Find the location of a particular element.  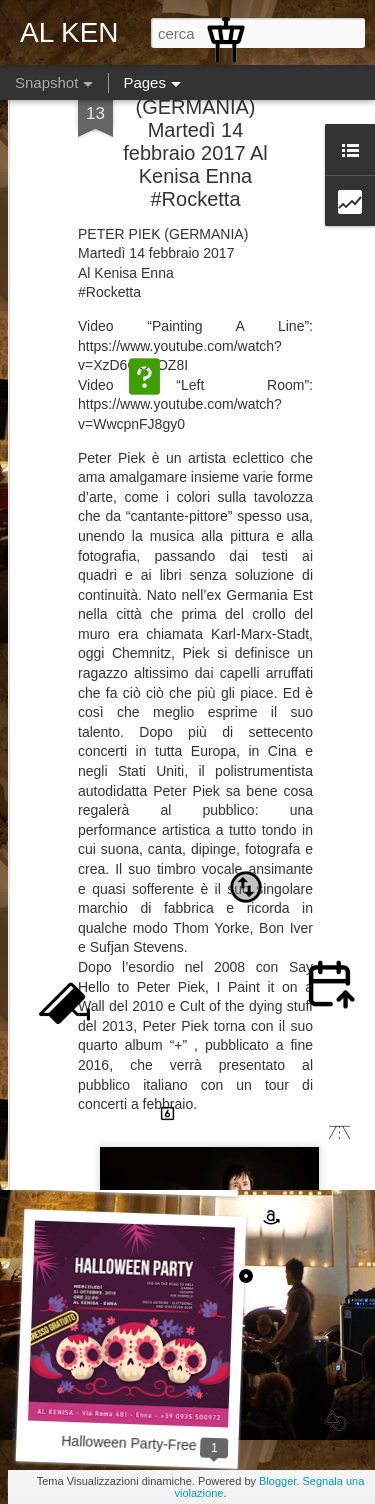

access shape tools or drawing options is located at coordinates (335, 1420).